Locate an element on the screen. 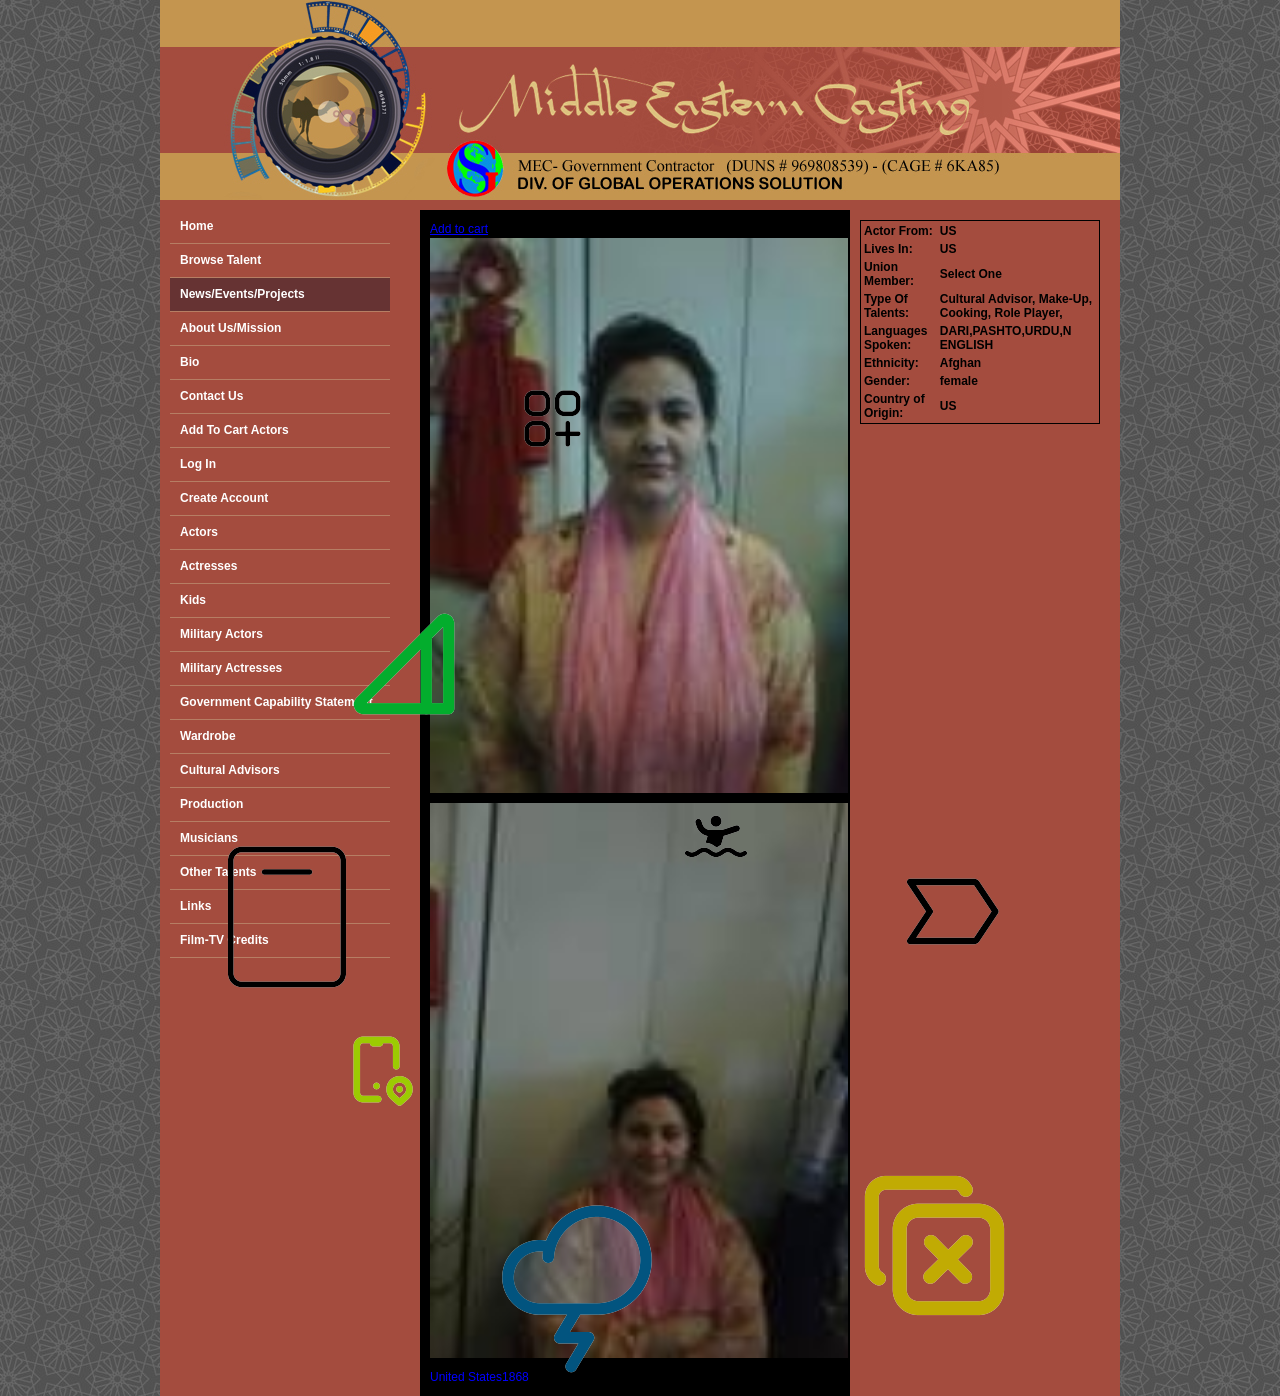 The width and height of the screenshot is (1280, 1396). indicates strong cellular signal strength is located at coordinates (404, 664).